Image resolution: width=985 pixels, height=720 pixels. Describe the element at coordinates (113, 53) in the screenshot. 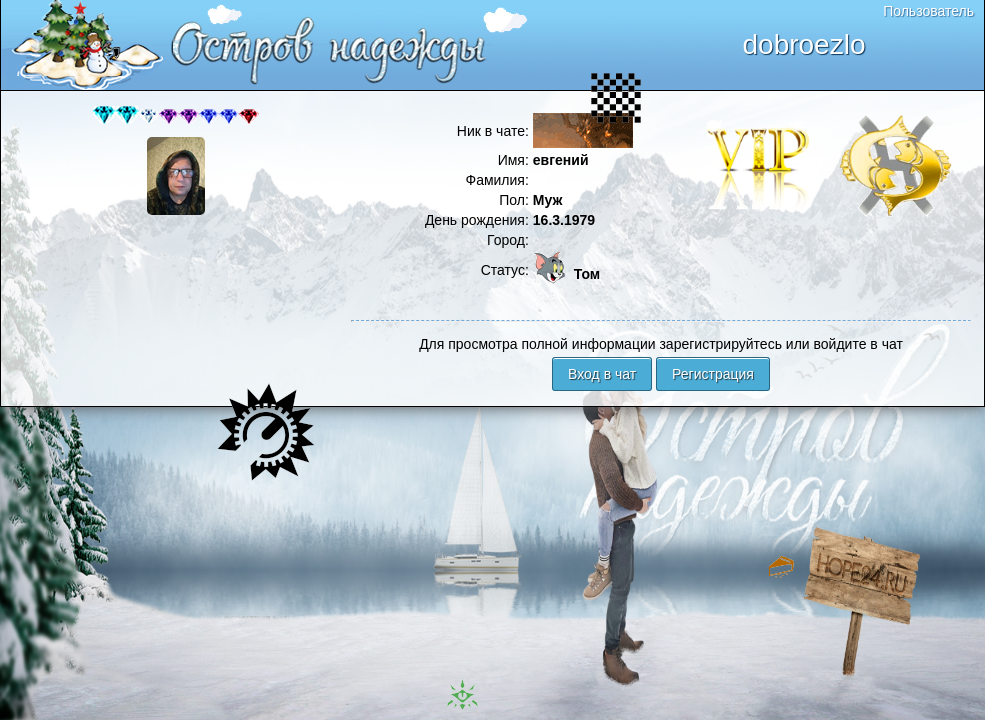

I see `indicates active protection or defense mode` at that location.